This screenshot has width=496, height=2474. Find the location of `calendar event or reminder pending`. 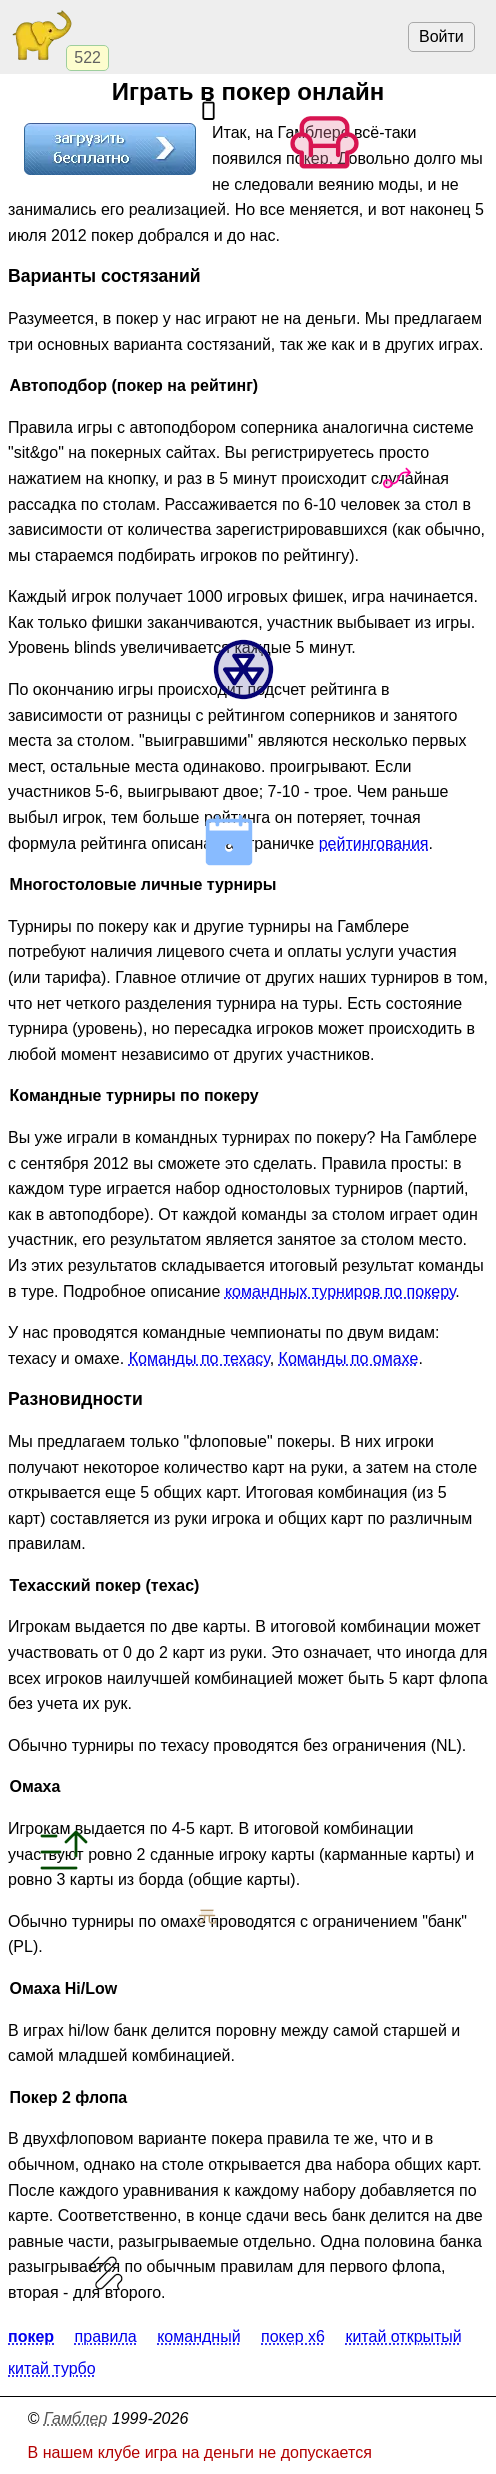

calendar event or reminder pending is located at coordinates (229, 842).